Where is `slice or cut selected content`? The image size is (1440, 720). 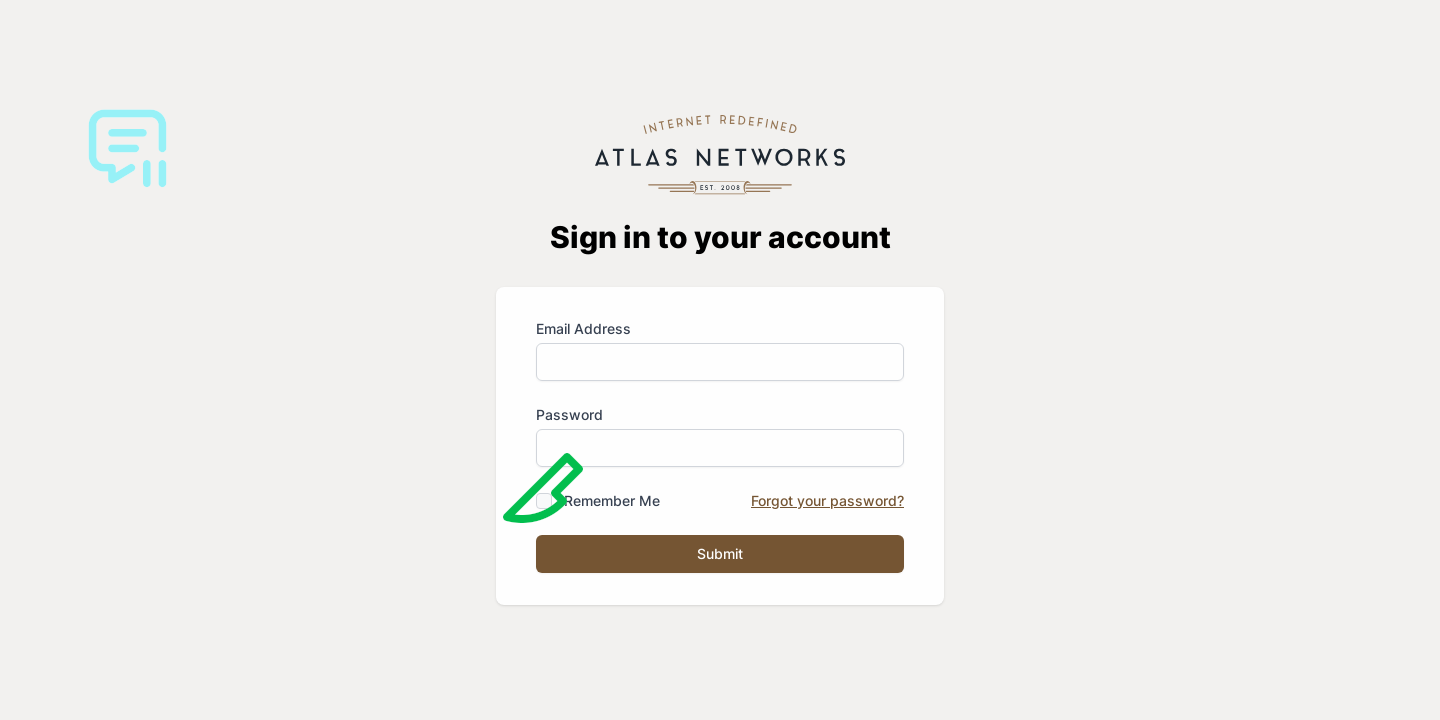
slice or cut selected content is located at coordinates (543, 489).